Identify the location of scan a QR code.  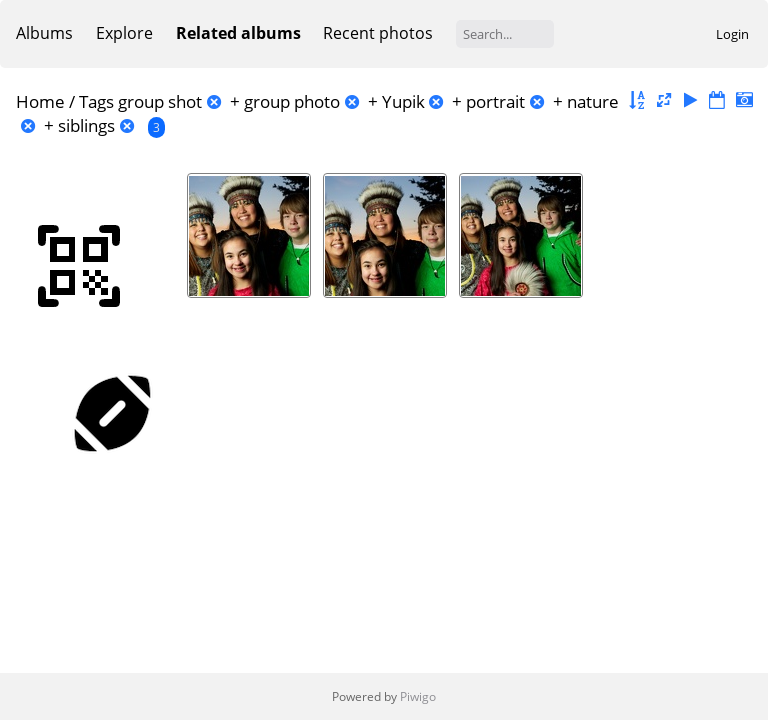
(79, 266).